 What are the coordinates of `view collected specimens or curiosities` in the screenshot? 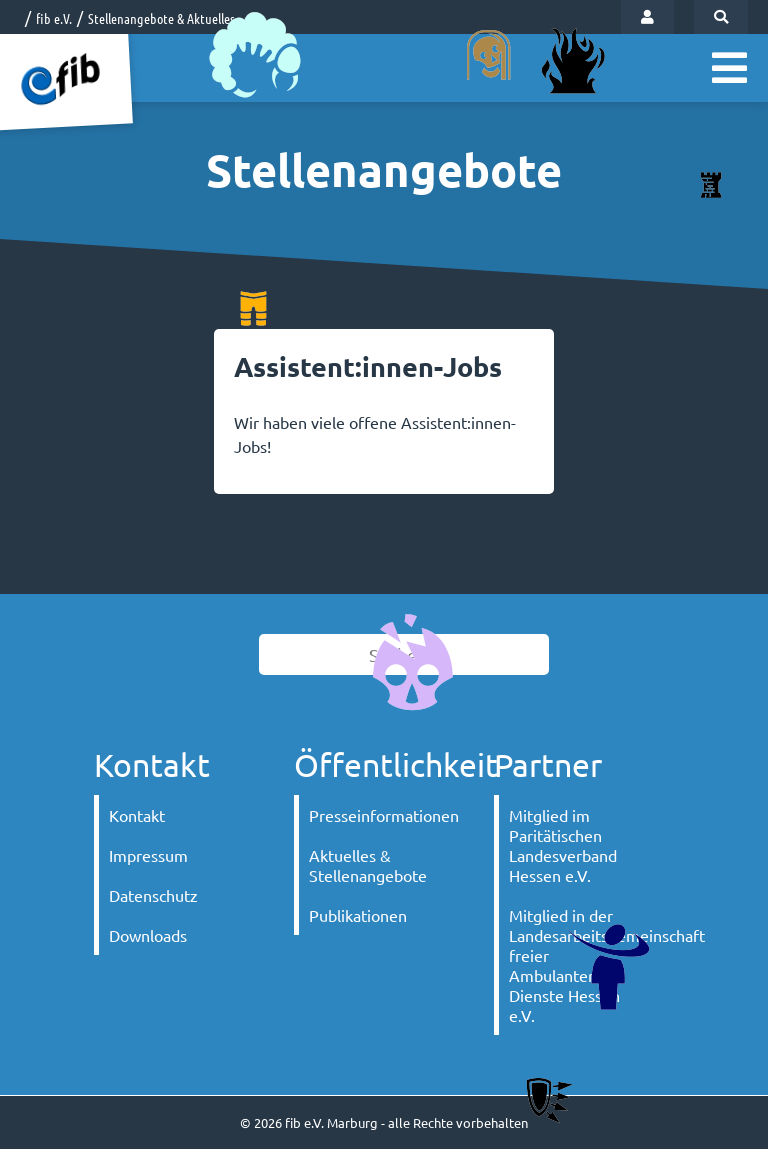 It's located at (489, 55).